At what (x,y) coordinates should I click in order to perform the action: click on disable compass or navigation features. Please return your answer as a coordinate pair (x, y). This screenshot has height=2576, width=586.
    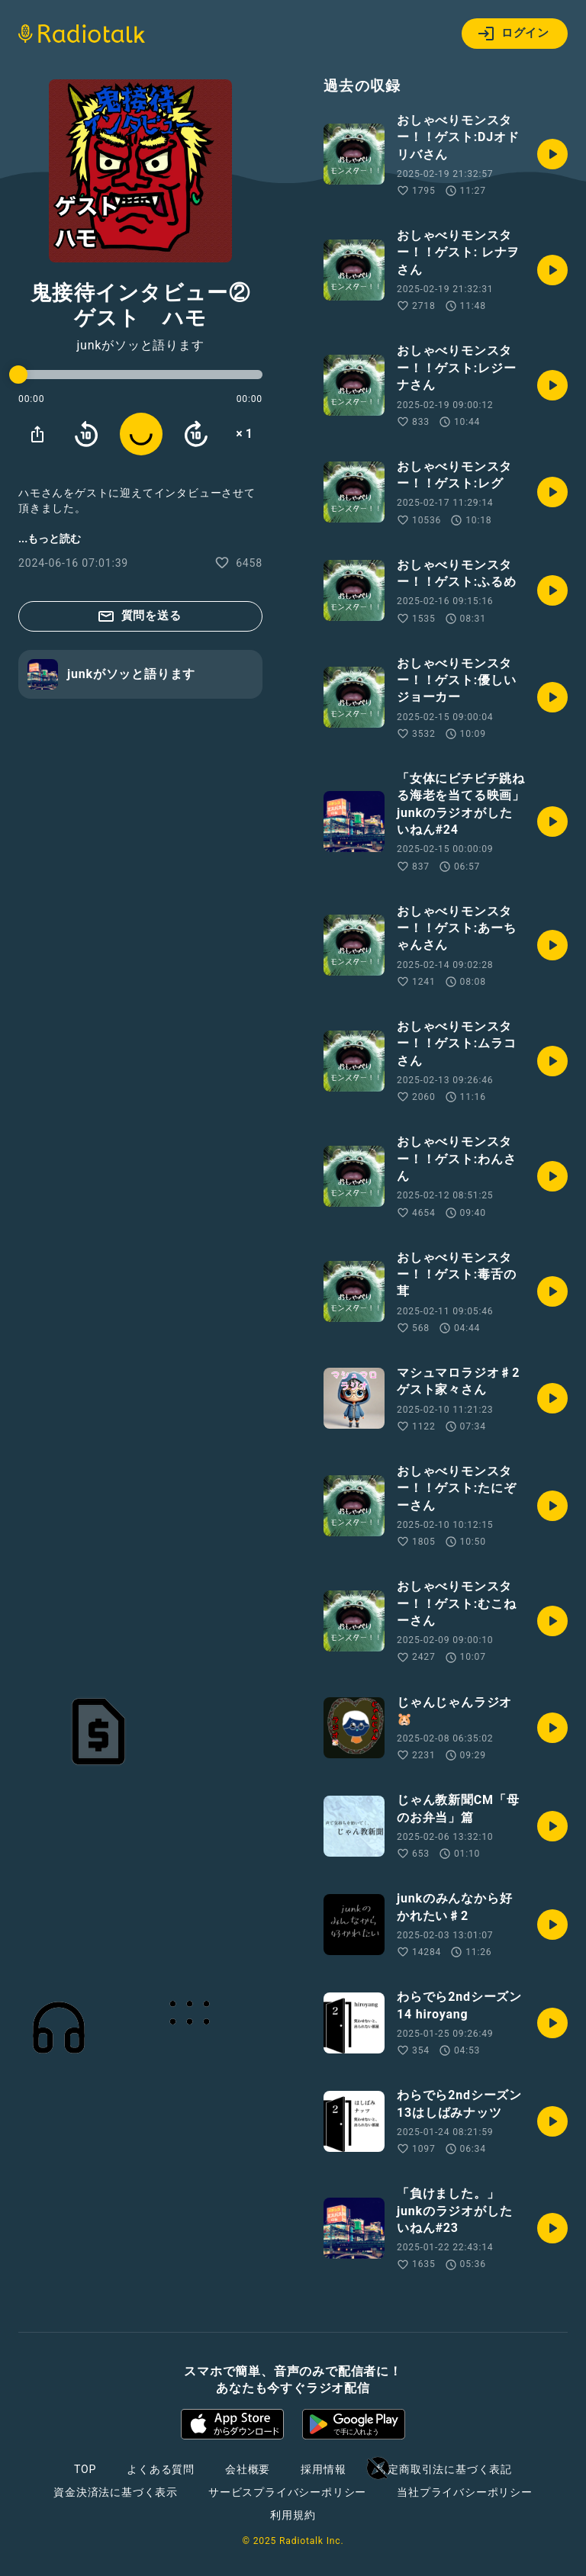
    Looking at the image, I should click on (378, 2468).